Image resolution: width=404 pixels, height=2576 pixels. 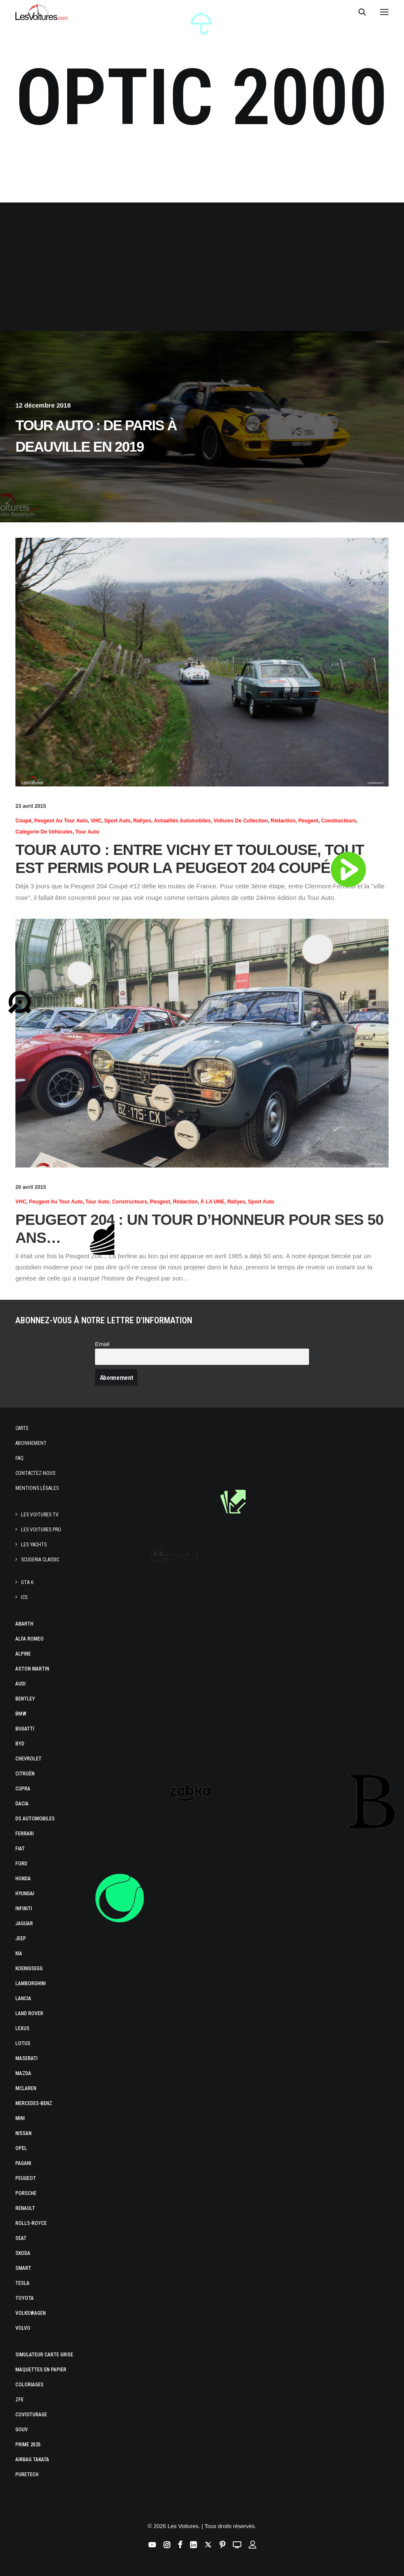 I want to click on opennebula cloud management platform logo, so click(x=102, y=1239).